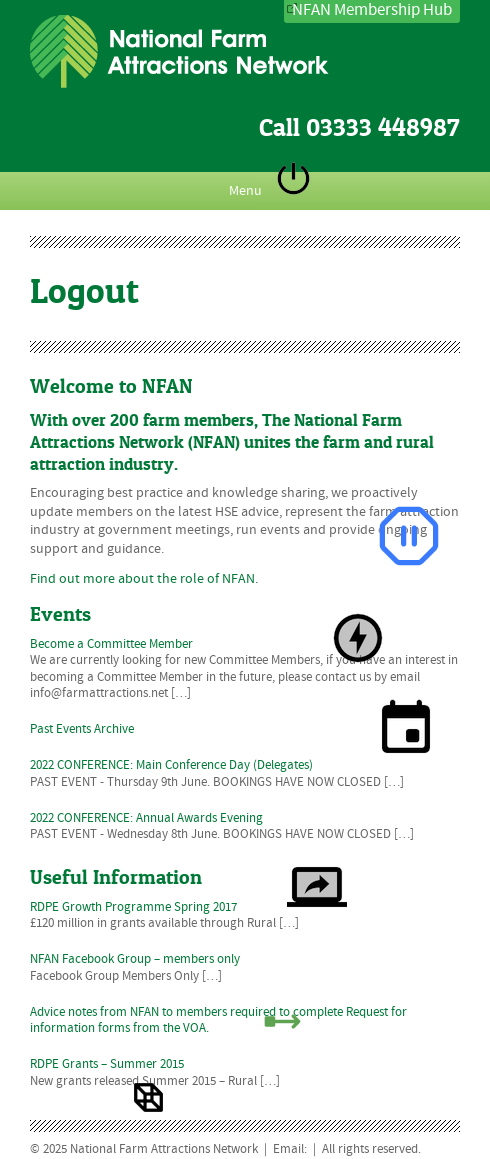  Describe the element at coordinates (409, 536) in the screenshot. I see `pause or halt a process` at that location.